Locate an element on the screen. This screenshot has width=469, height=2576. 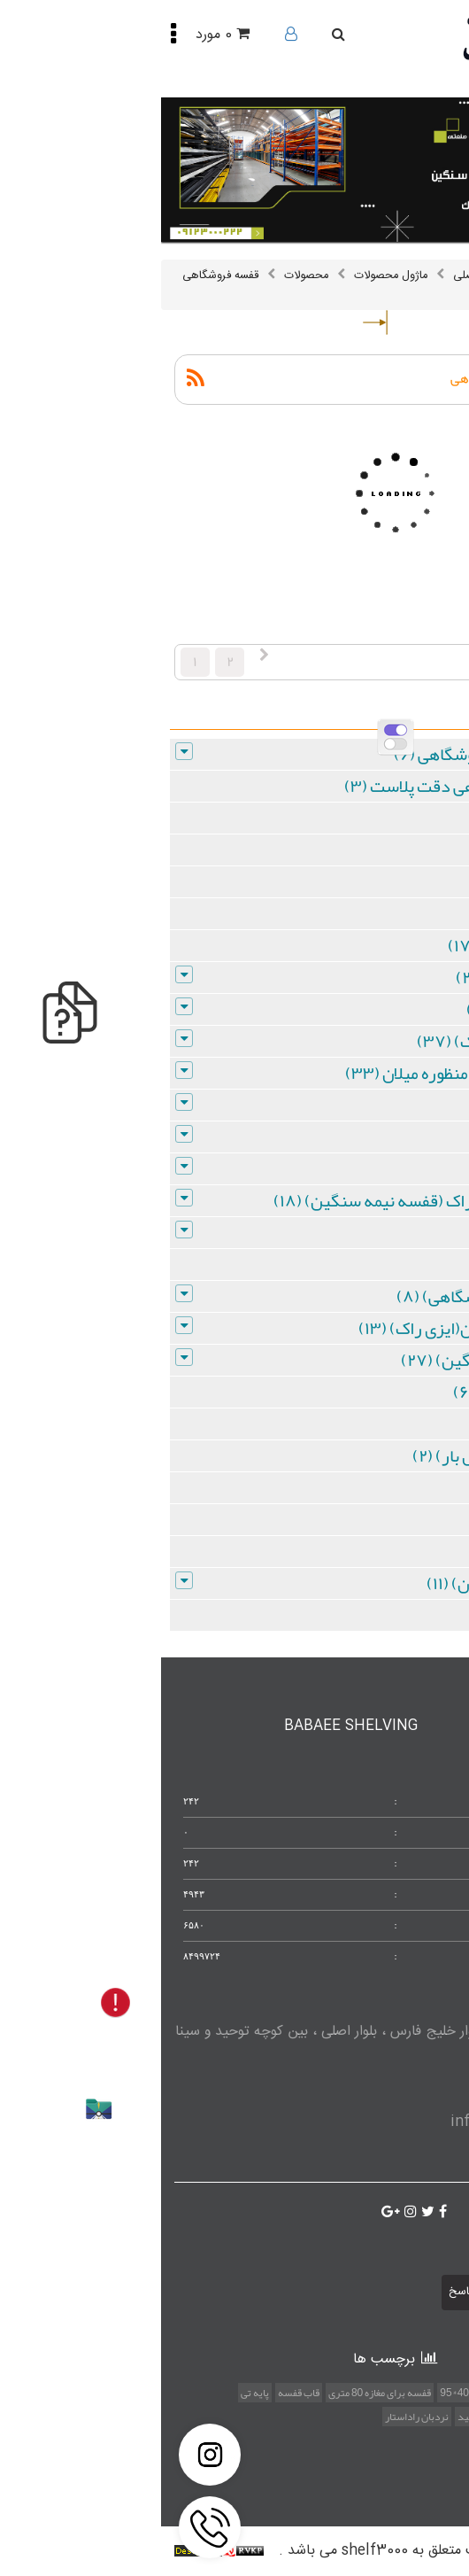
open gnome tweaks application is located at coordinates (396, 737).